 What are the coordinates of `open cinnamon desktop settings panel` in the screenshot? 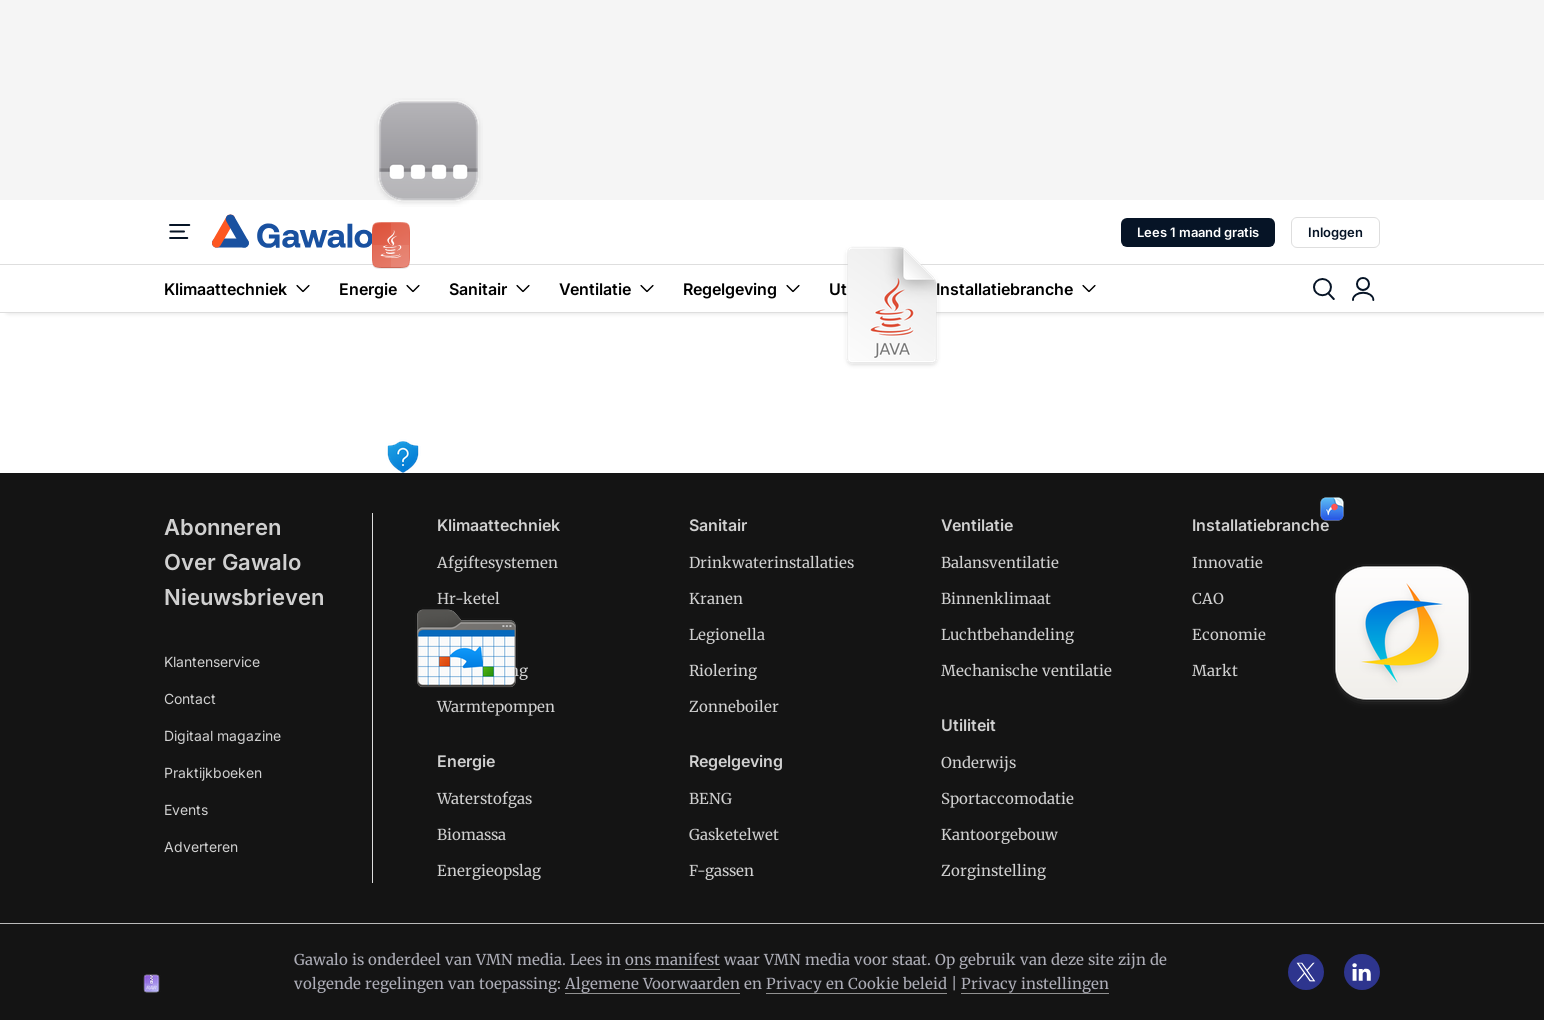 It's located at (428, 152).